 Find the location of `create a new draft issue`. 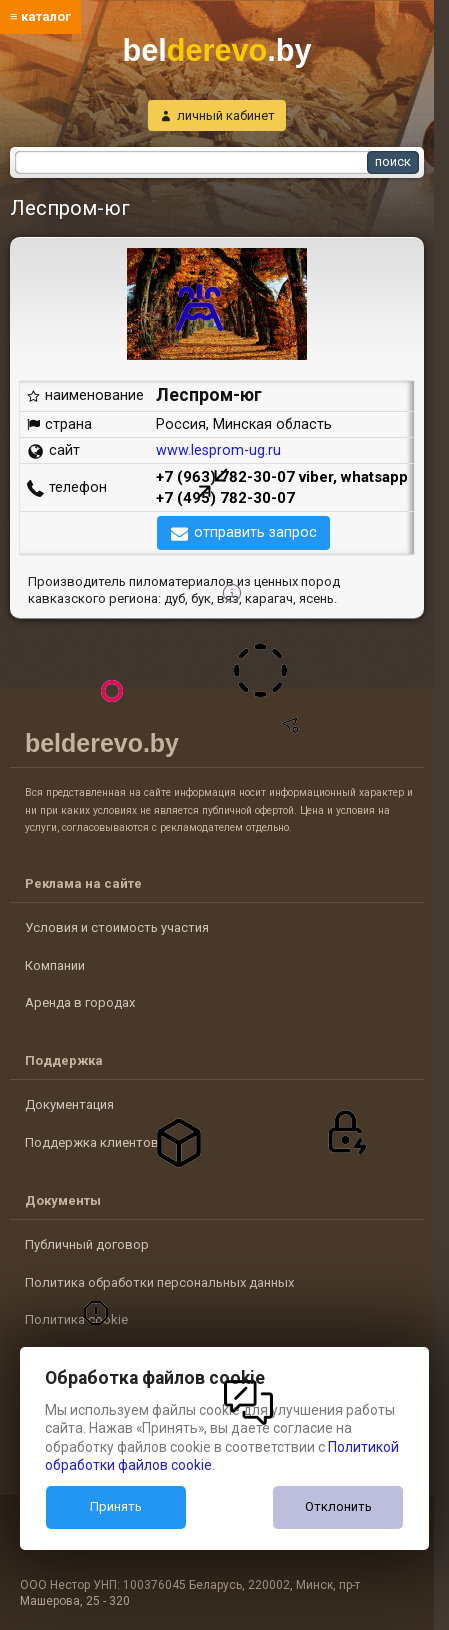

create a new draft issue is located at coordinates (260, 670).